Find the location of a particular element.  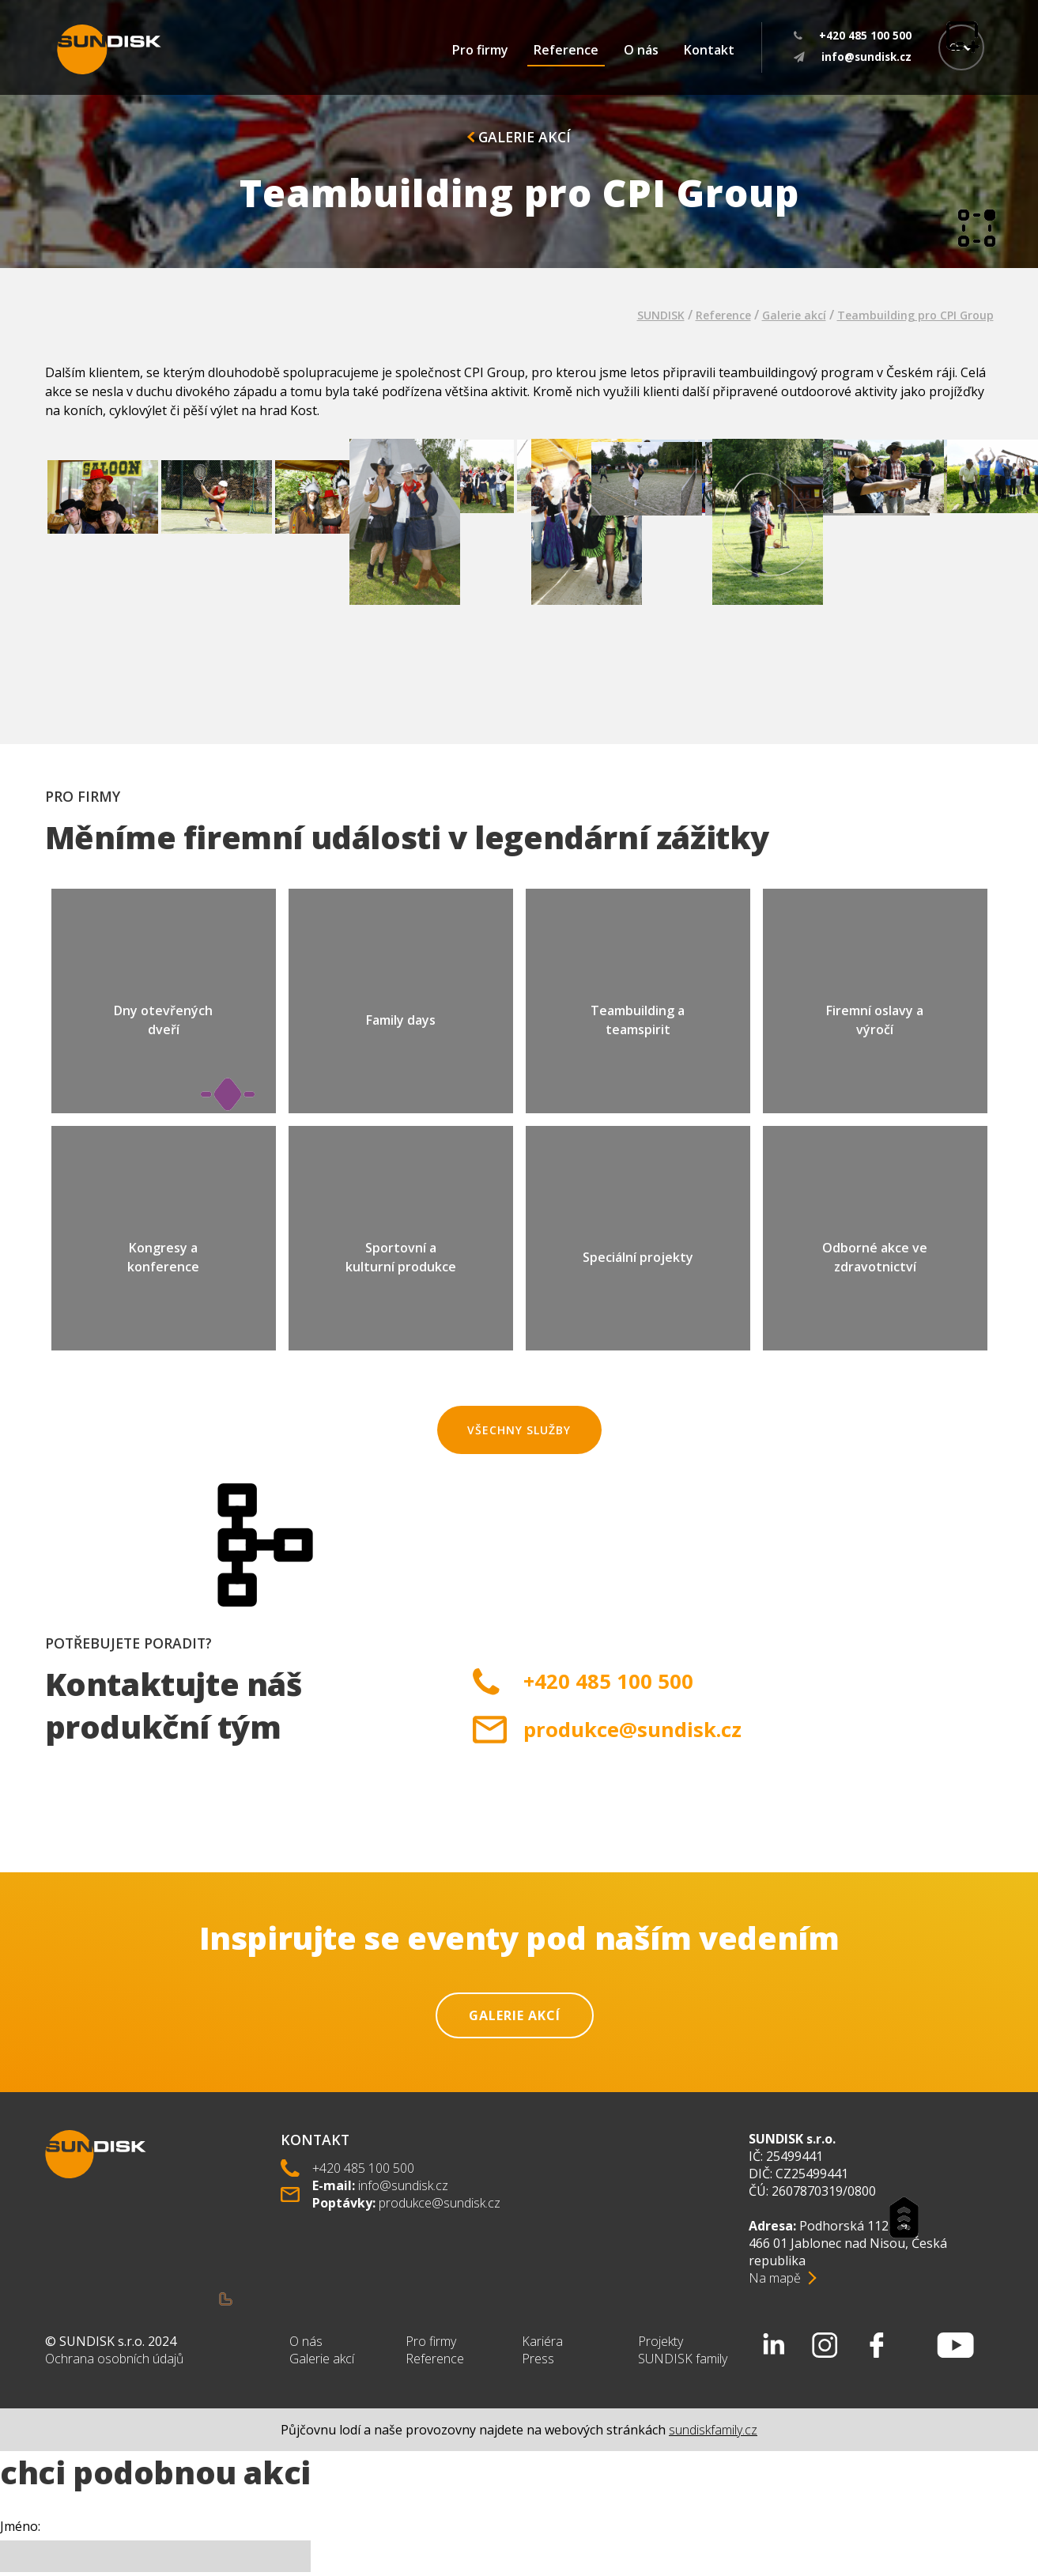

connect two paths with a straight corner join is located at coordinates (225, 2298).